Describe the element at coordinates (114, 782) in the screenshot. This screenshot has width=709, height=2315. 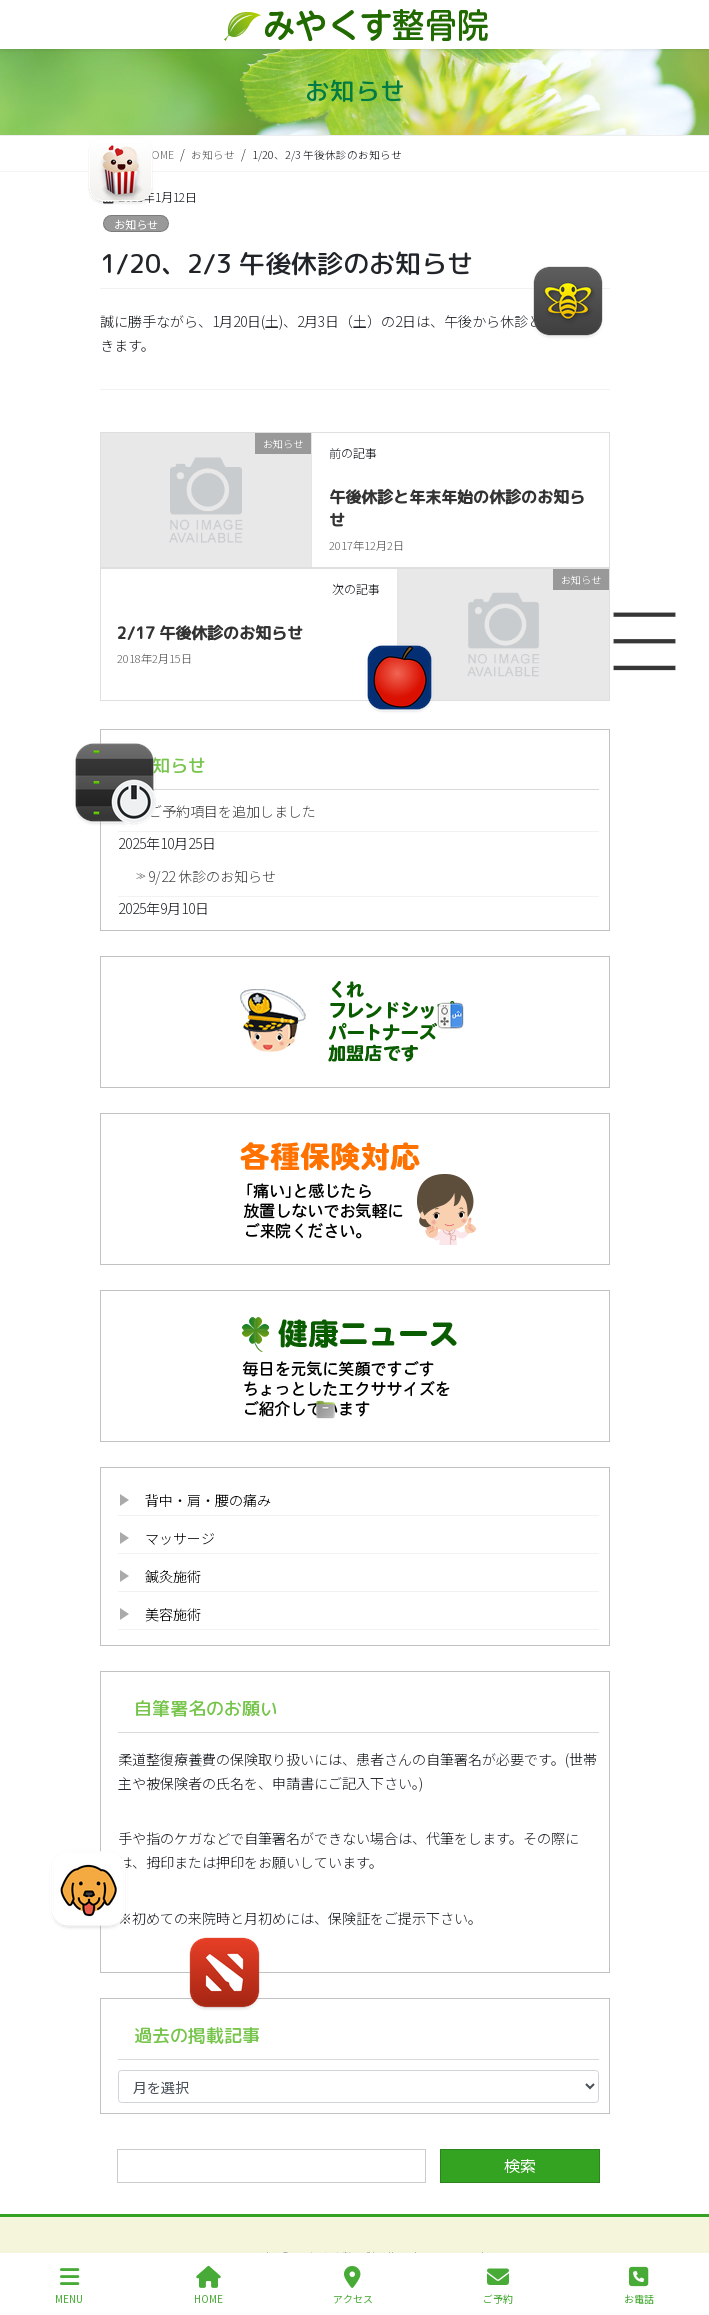
I see `configure network server boot preferences` at that location.